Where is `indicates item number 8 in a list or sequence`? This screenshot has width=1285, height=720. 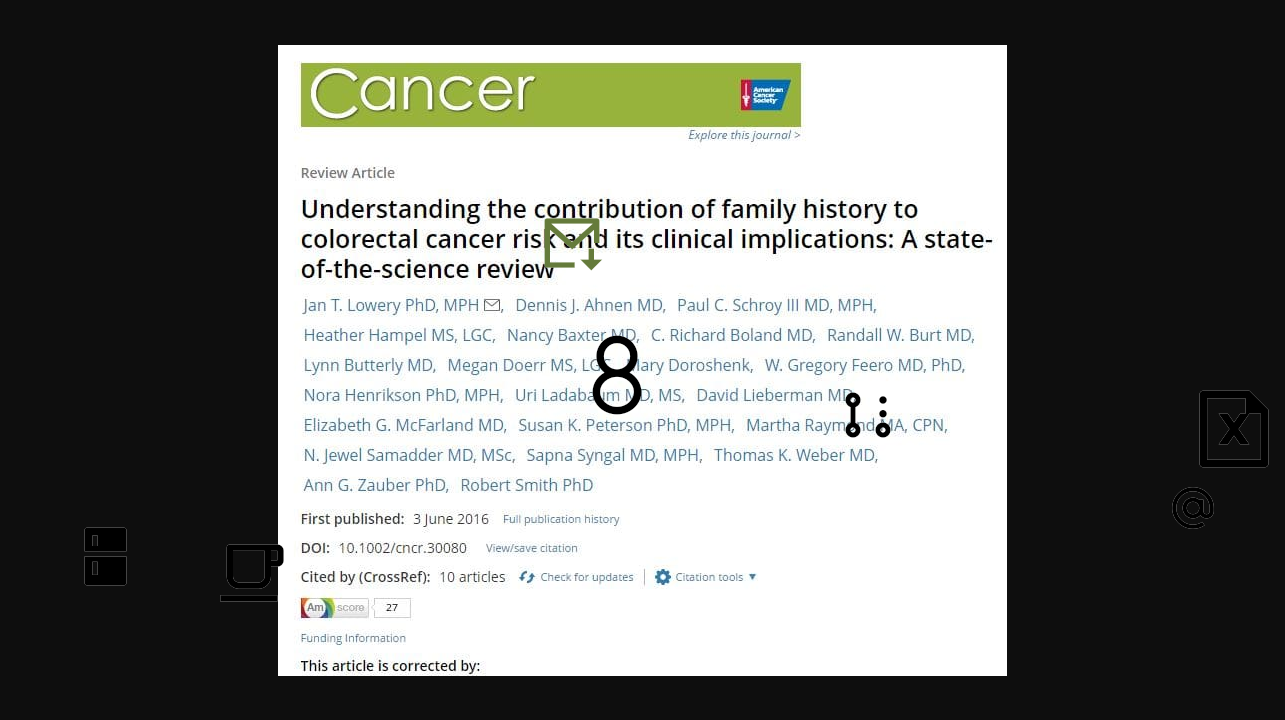
indicates item number 8 in a list or sequence is located at coordinates (617, 375).